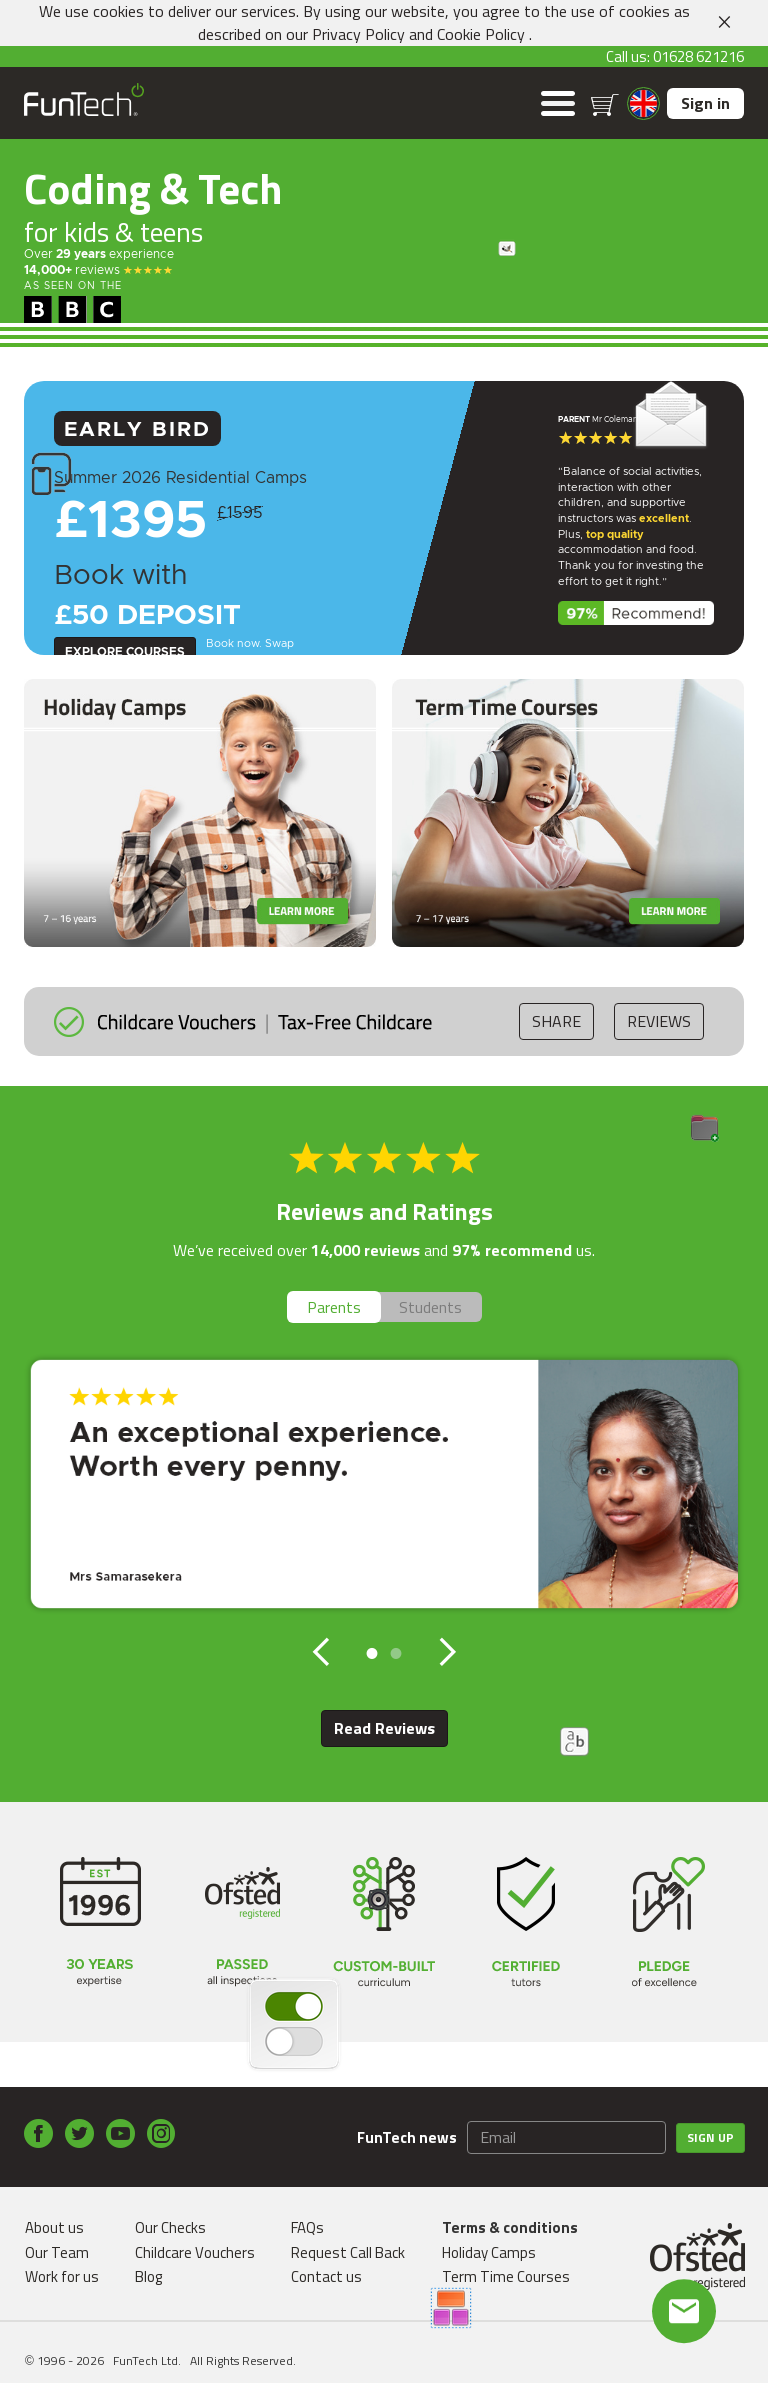  What do you see at coordinates (294, 2024) in the screenshot?
I see `open desktop preferences or settings` at bounding box center [294, 2024].